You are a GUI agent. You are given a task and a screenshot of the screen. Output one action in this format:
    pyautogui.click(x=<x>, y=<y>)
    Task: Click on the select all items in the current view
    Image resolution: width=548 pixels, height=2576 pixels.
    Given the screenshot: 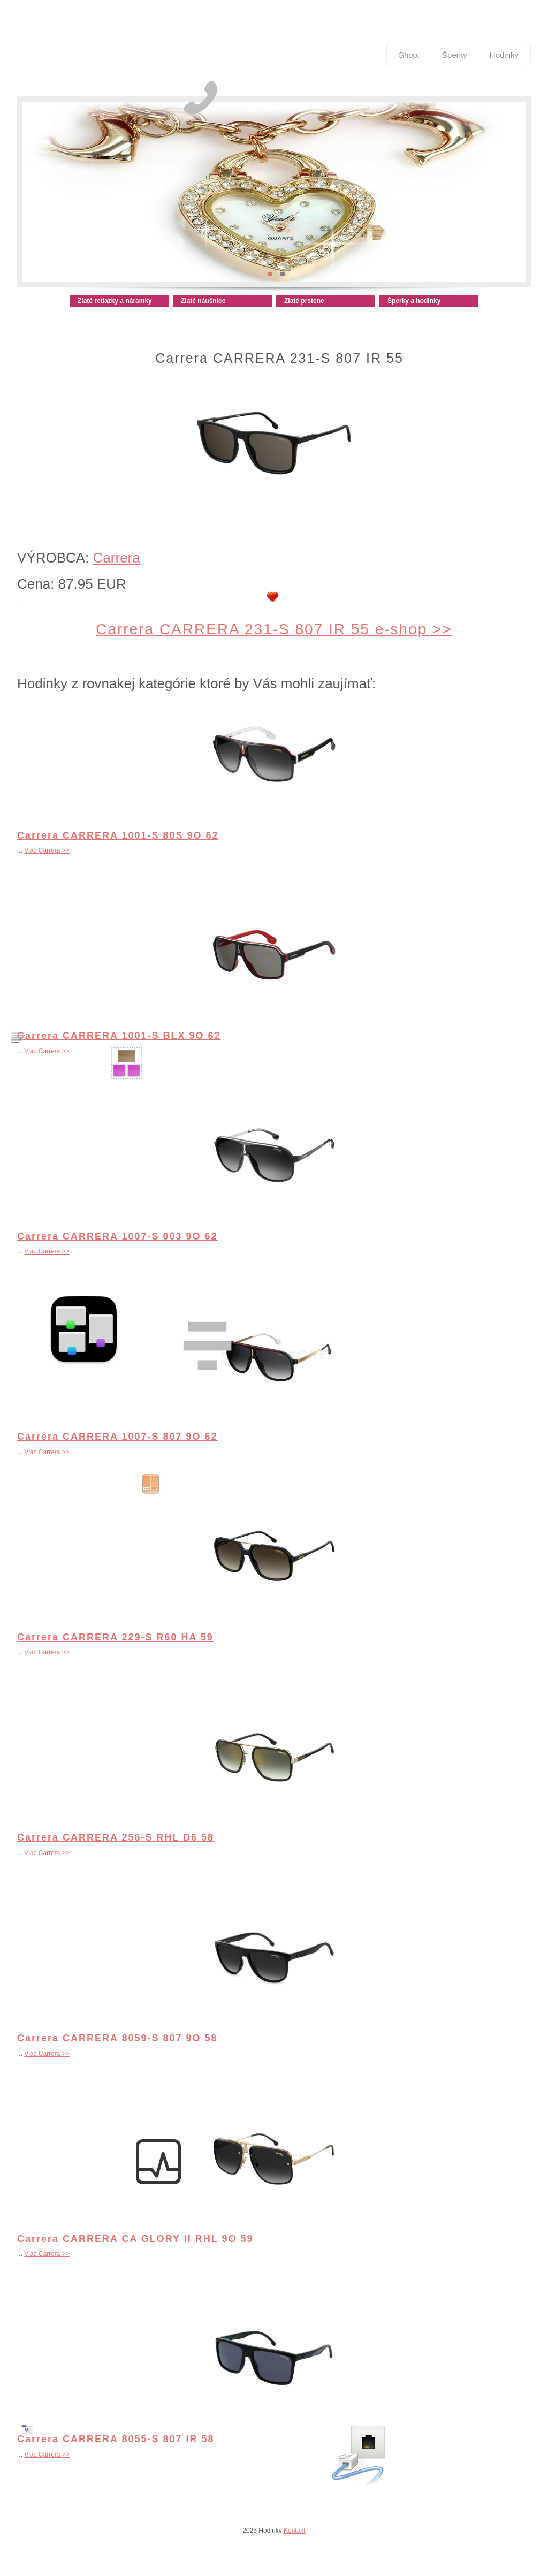 What is the action you would take?
    pyautogui.click(x=126, y=1063)
    